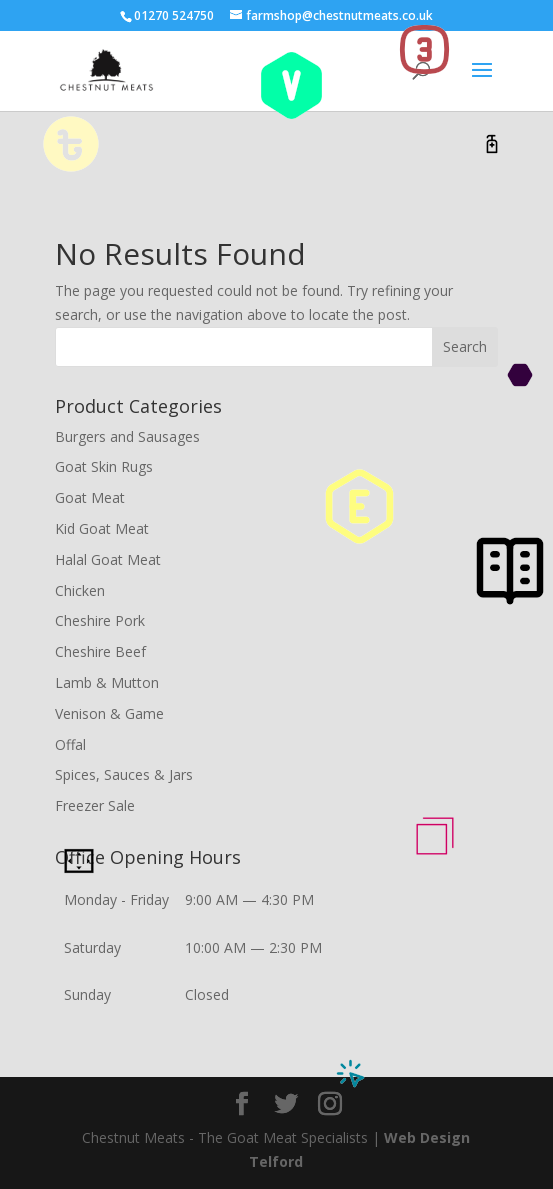  What do you see at coordinates (492, 144) in the screenshot?
I see `access hygiene or sanitation information` at bounding box center [492, 144].